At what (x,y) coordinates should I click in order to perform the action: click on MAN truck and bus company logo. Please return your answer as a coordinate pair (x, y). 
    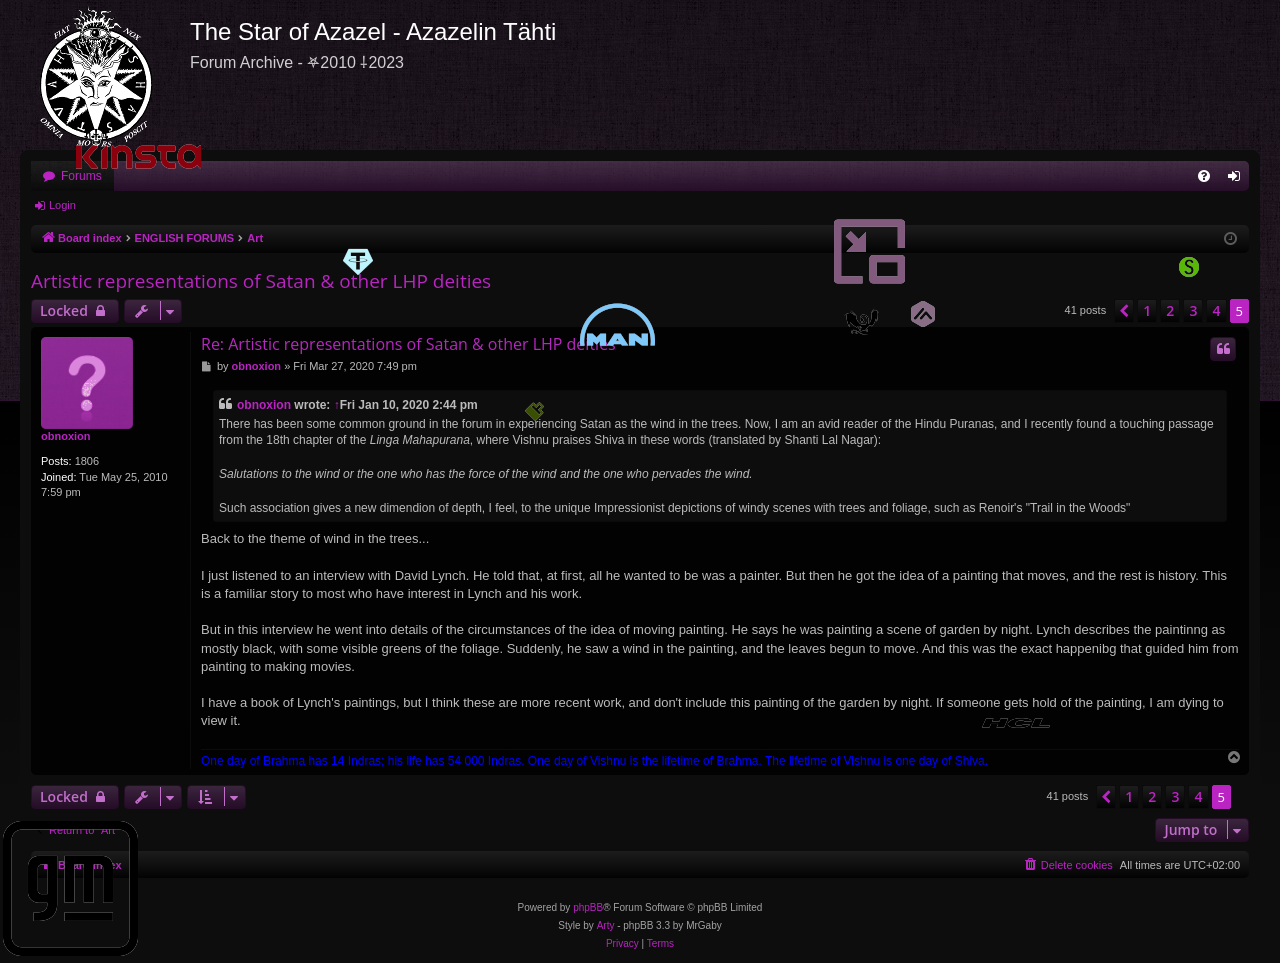
    Looking at the image, I should click on (617, 324).